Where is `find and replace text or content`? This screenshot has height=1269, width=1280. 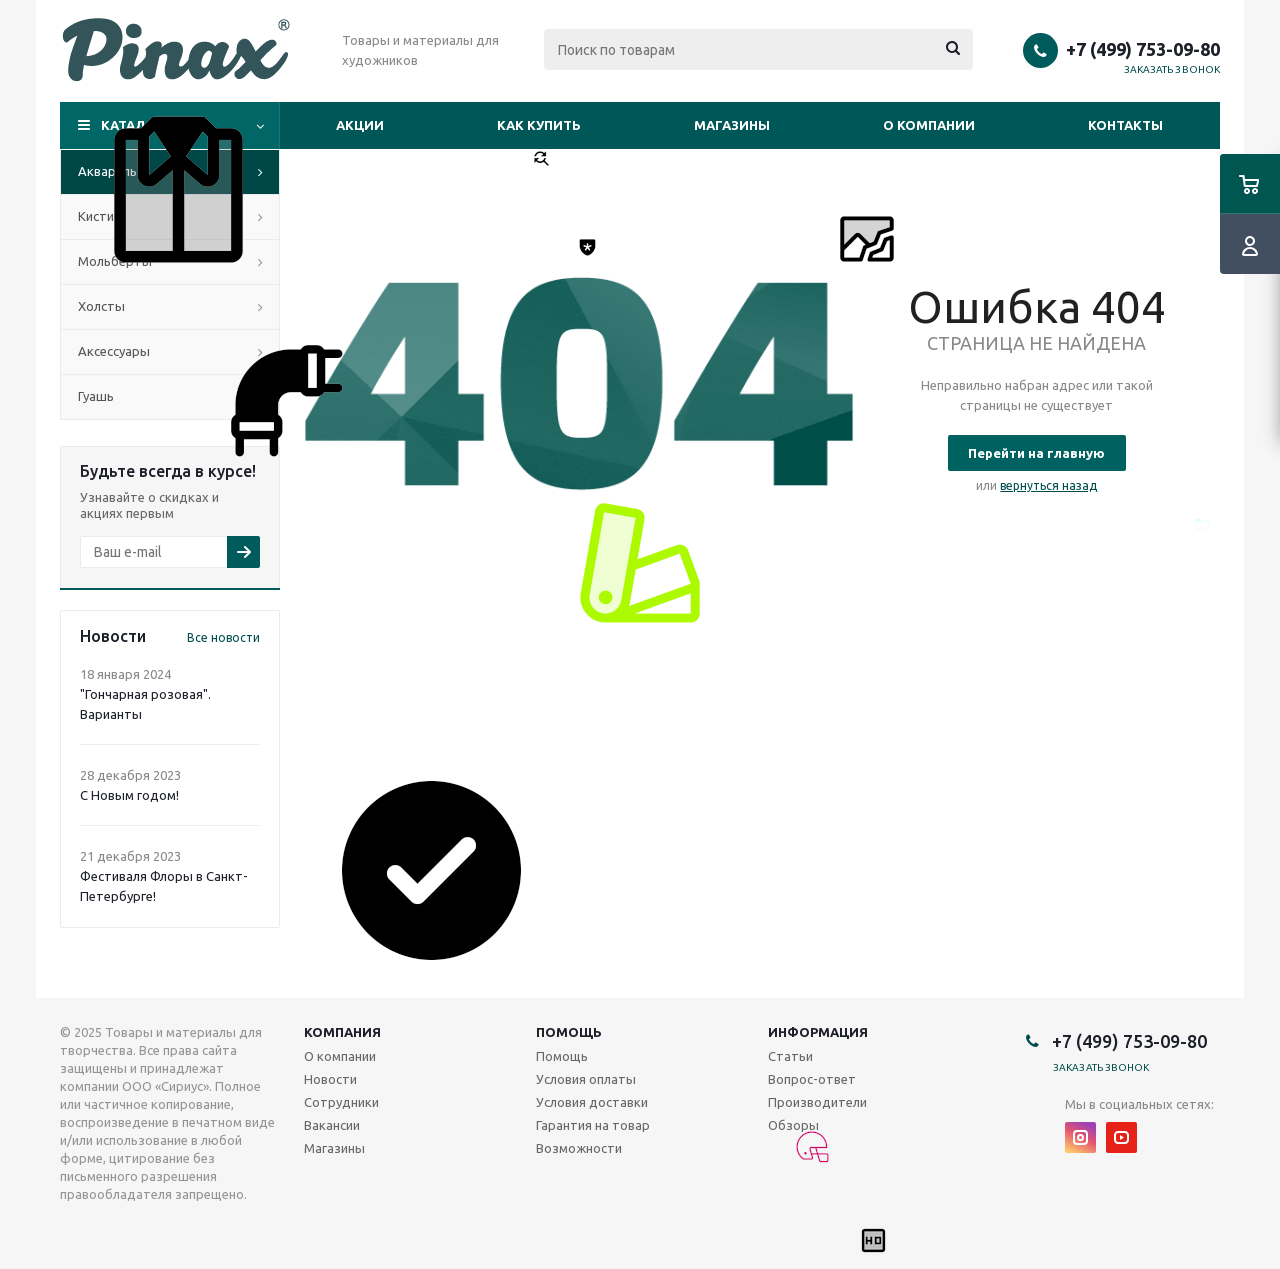
find and replace text or content is located at coordinates (541, 158).